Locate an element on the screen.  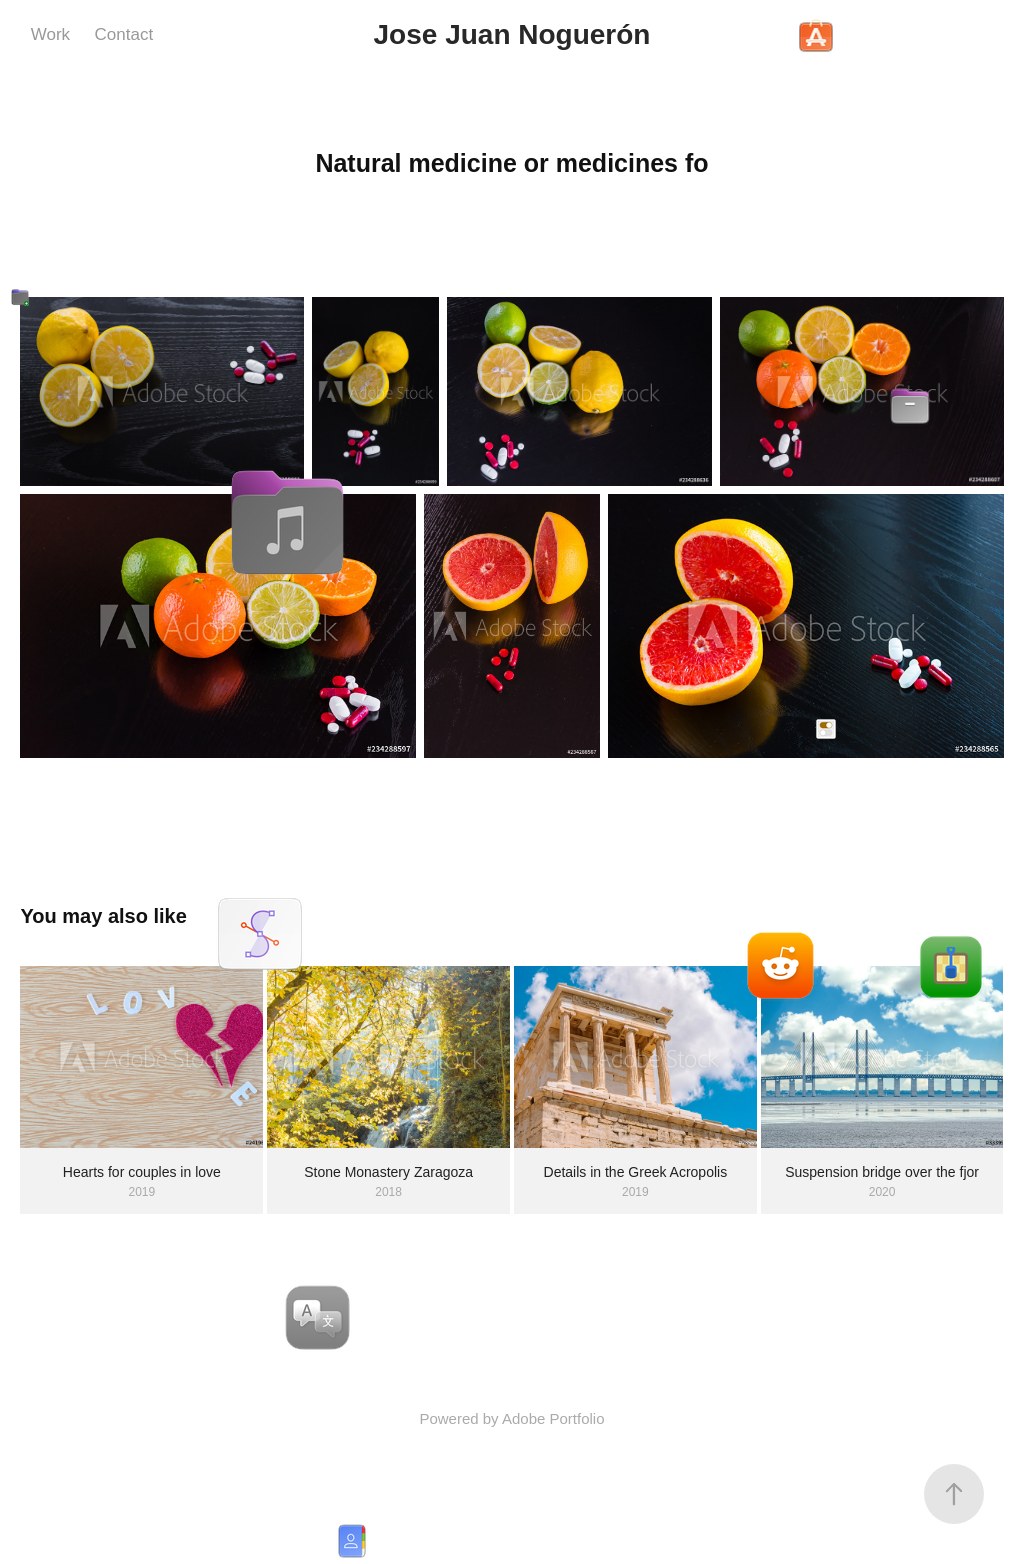
open the translate app is located at coordinates (317, 1317).